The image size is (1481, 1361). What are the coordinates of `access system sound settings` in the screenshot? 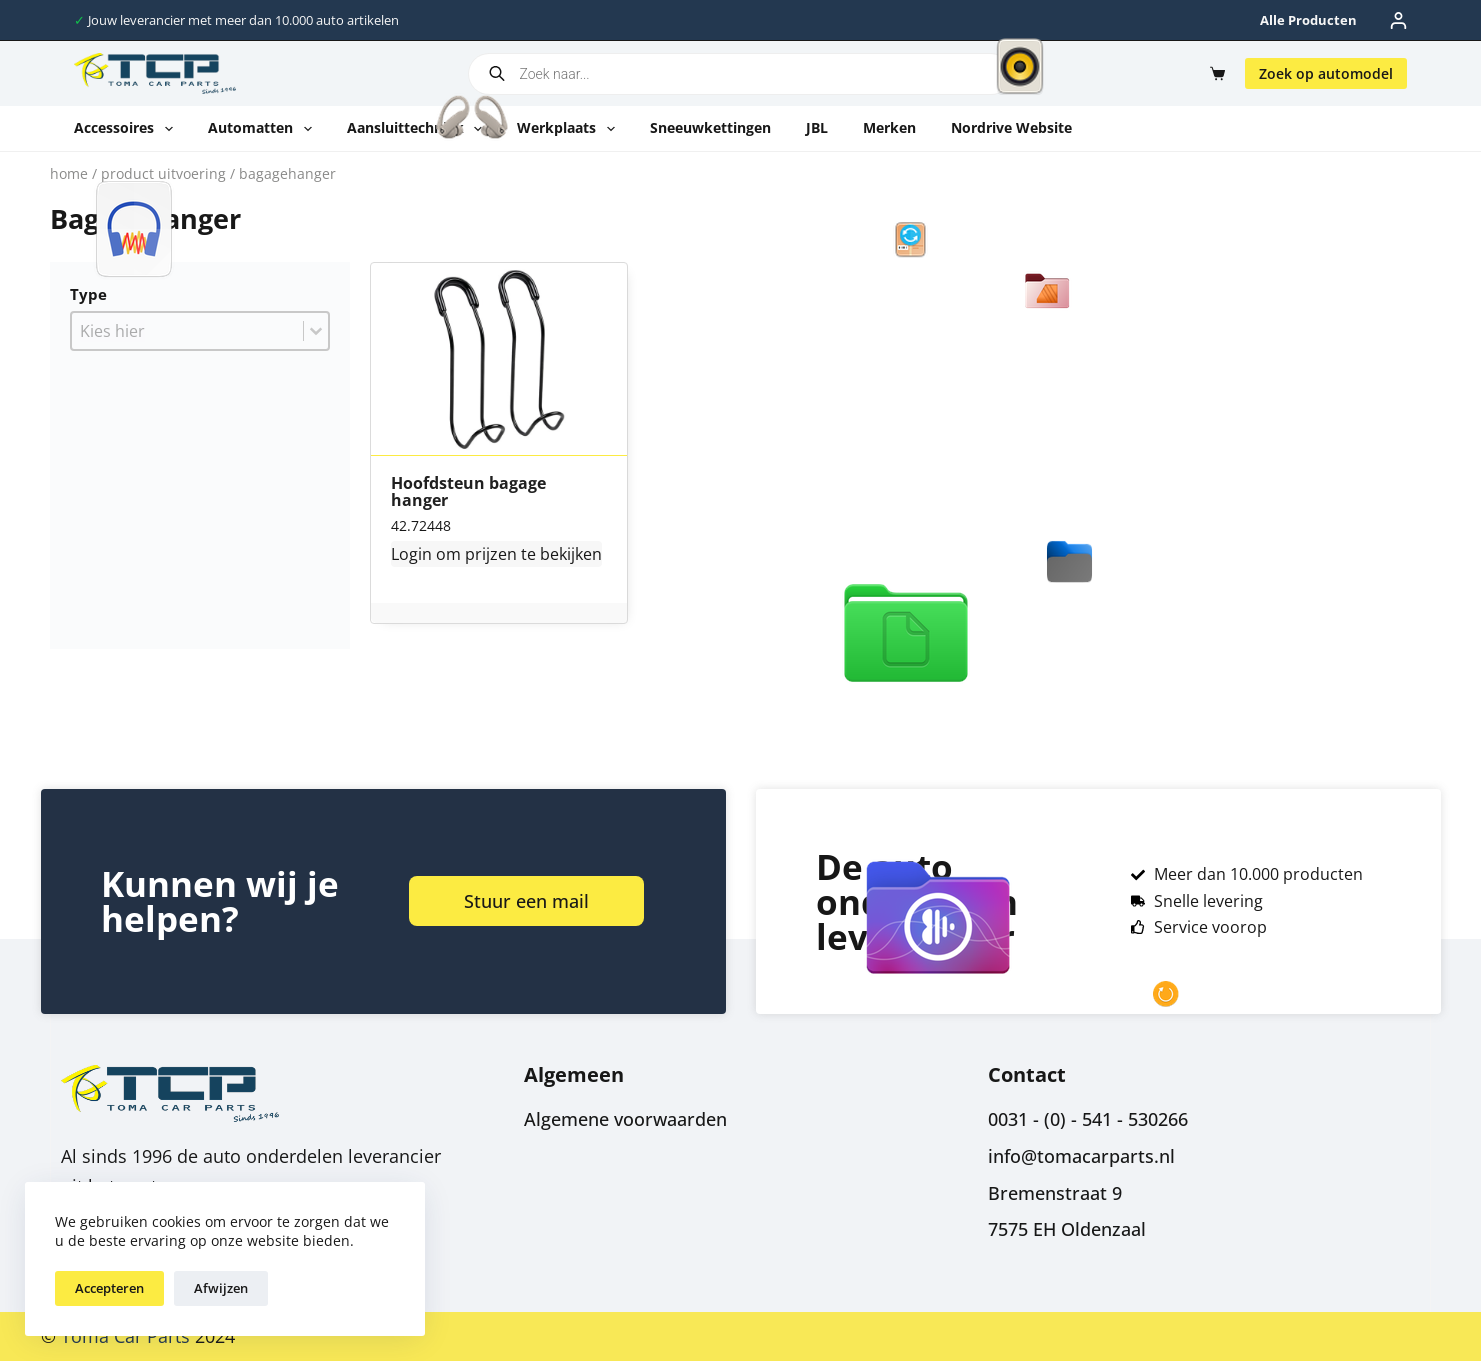 It's located at (1020, 66).